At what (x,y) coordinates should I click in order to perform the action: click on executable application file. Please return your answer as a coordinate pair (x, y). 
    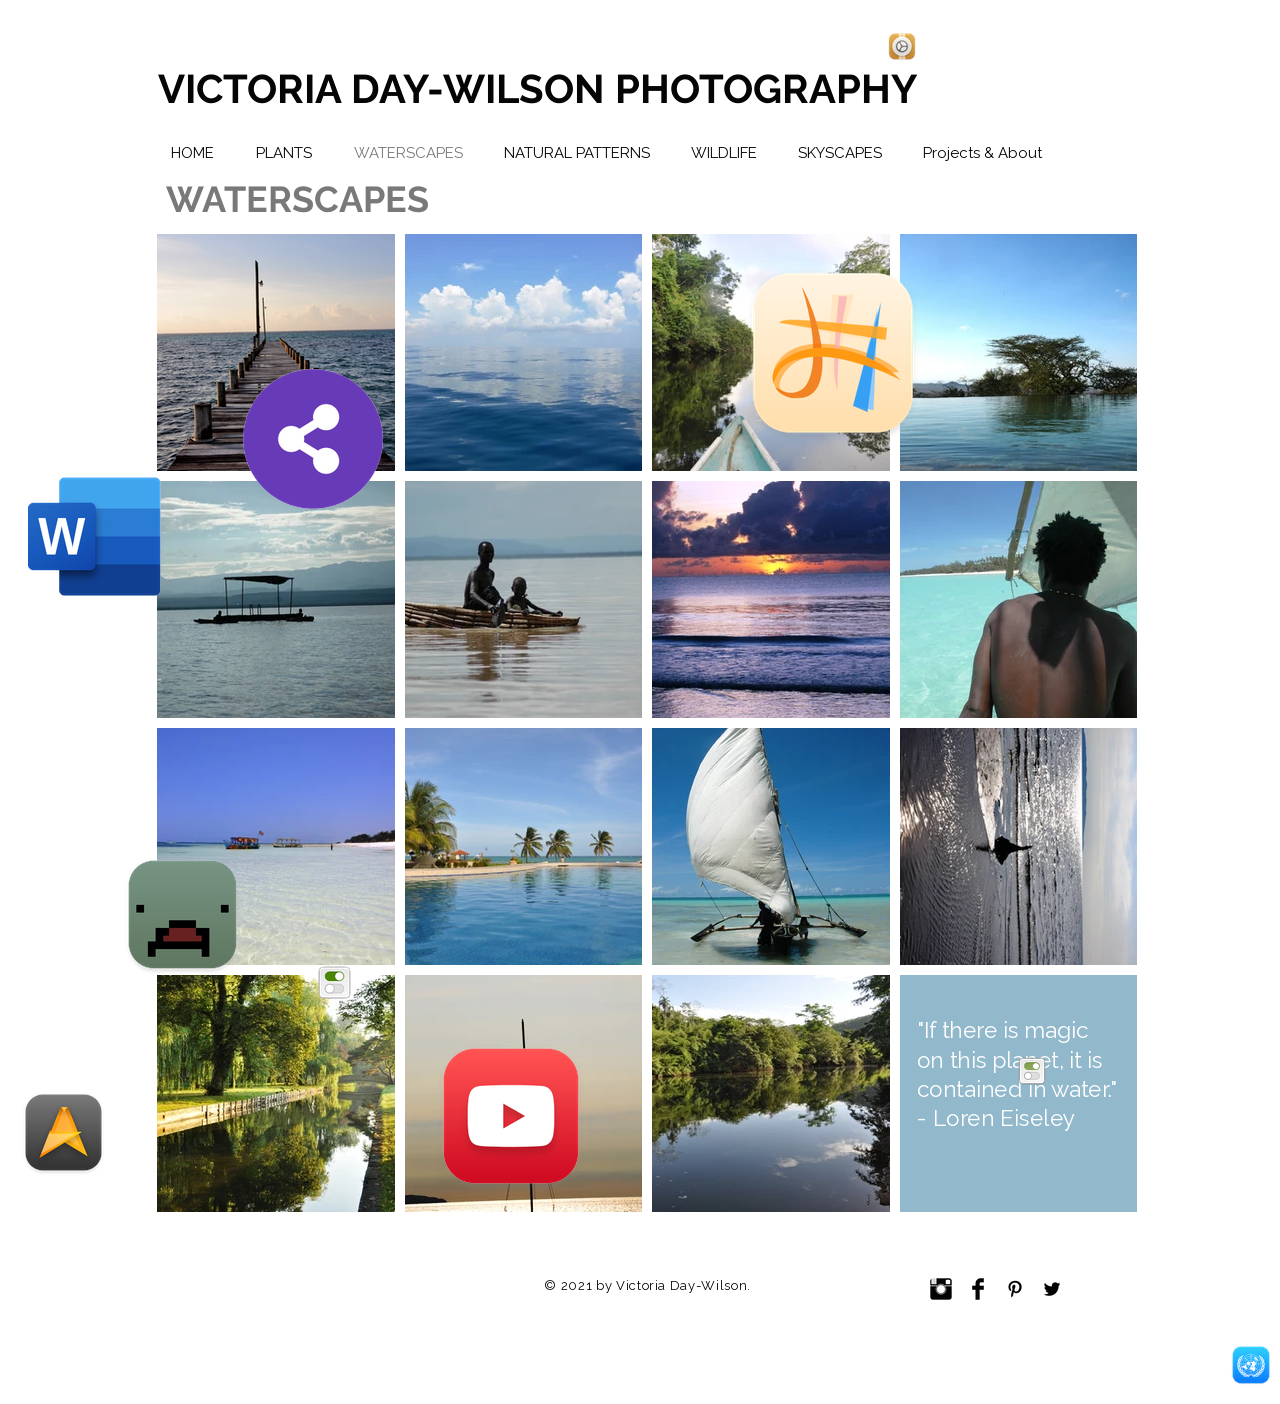
    Looking at the image, I should click on (902, 46).